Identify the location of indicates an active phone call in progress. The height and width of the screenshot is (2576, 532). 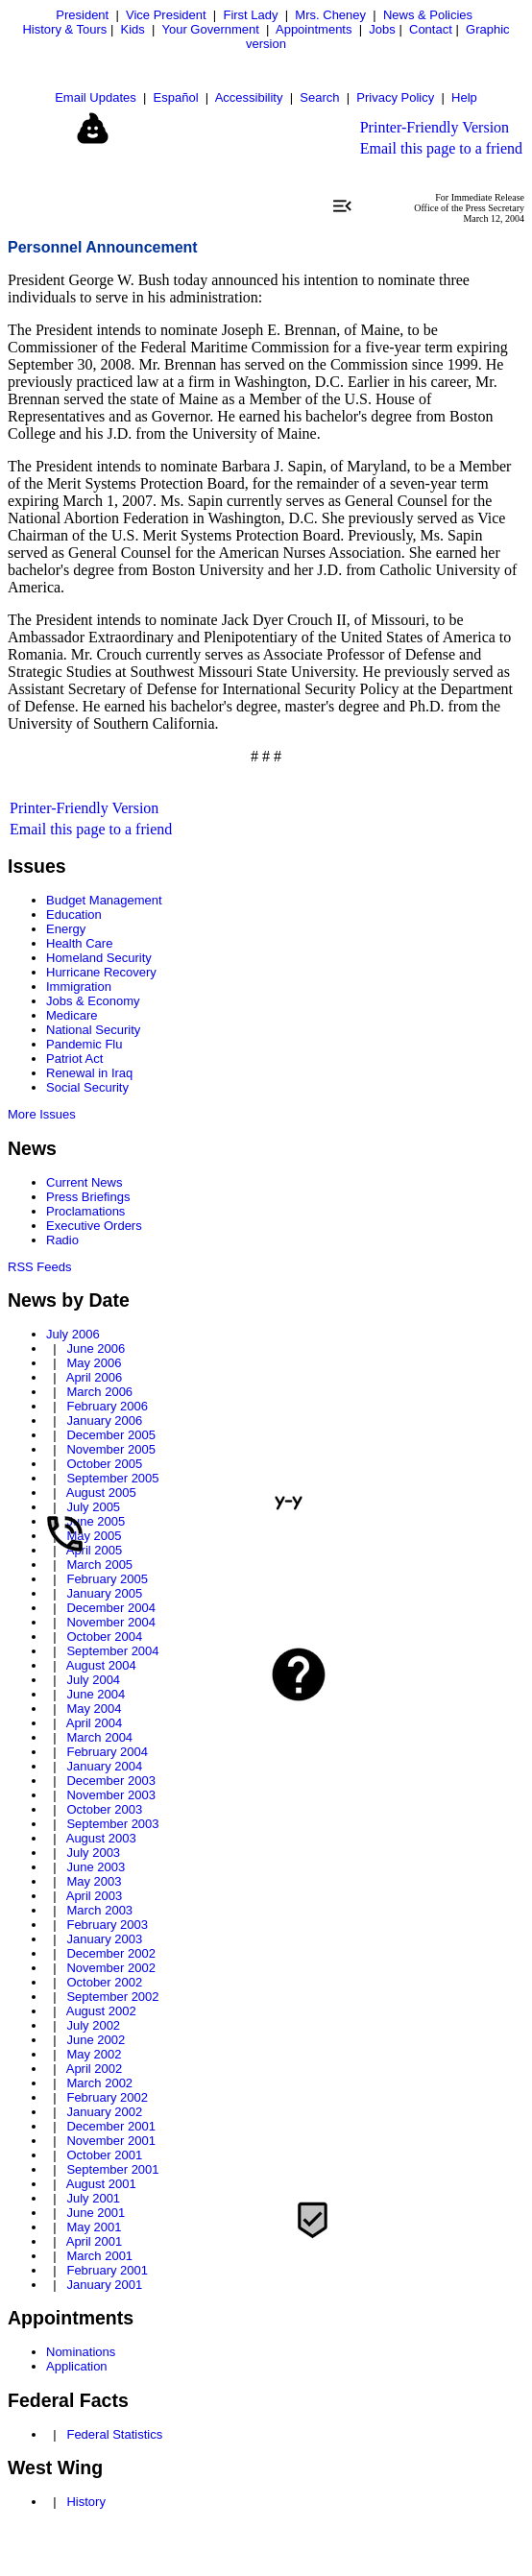
(64, 1533).